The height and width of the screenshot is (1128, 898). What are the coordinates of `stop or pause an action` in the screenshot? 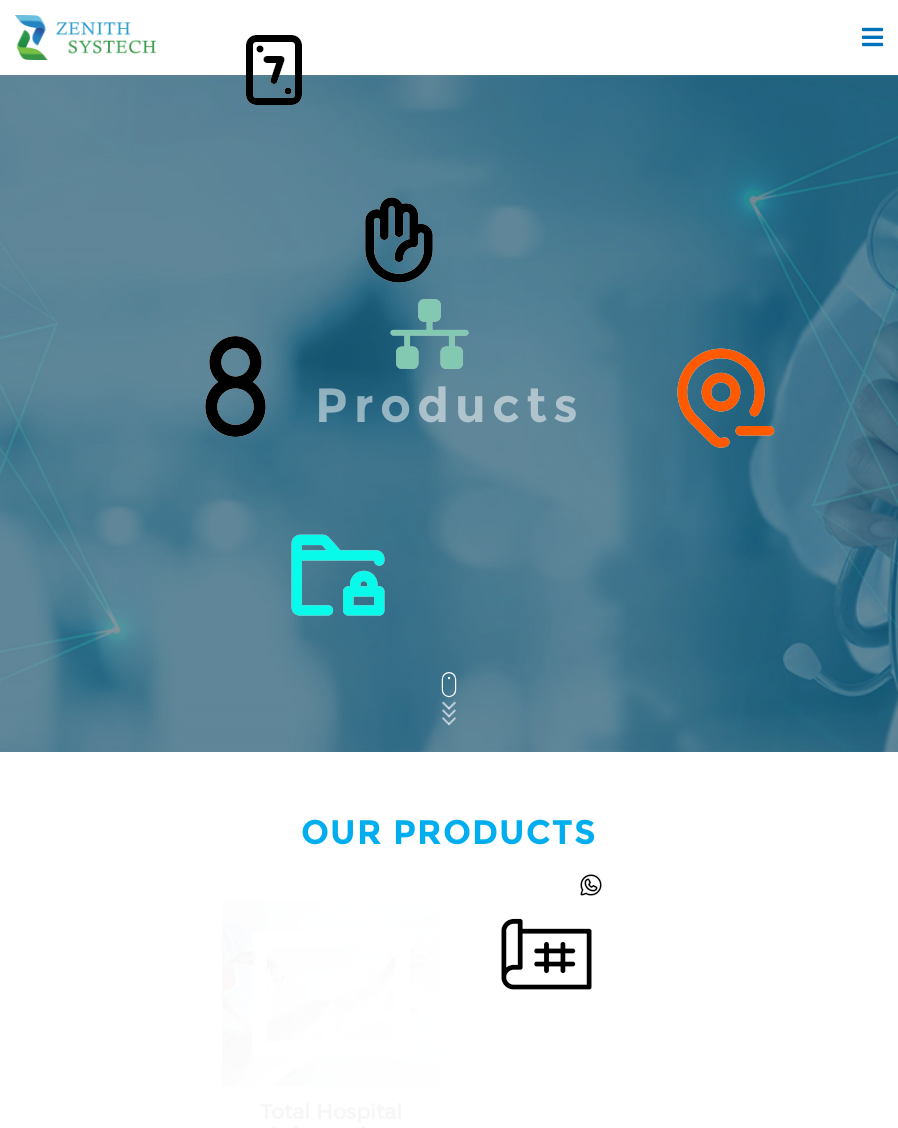 It's located at (399, 240).